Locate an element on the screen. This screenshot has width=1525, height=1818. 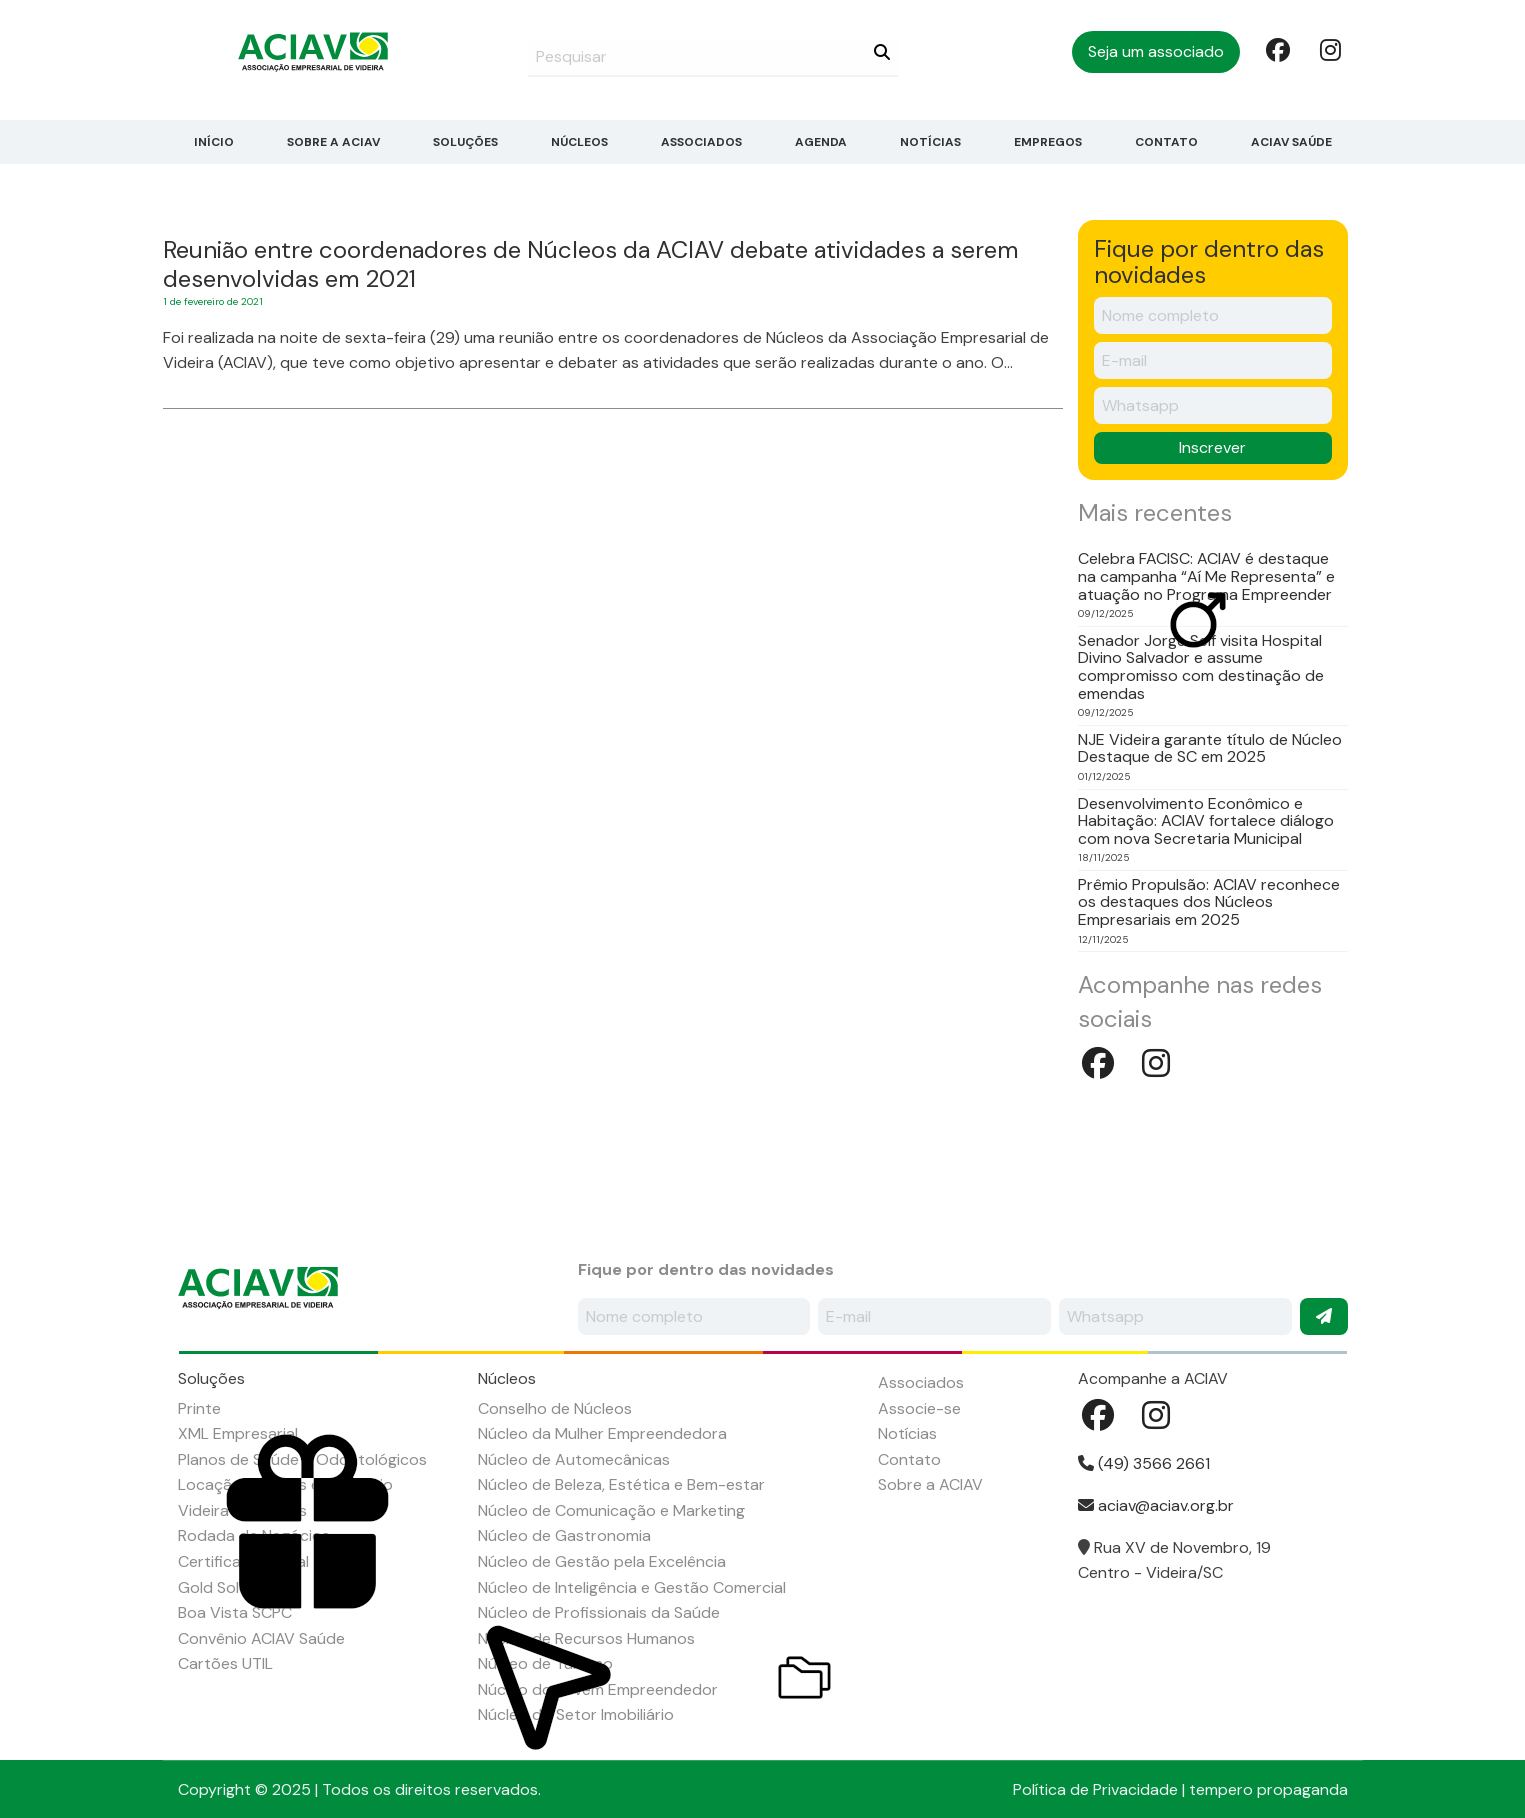
tap to navigate to a destination is located at coordinates (539, 1678).